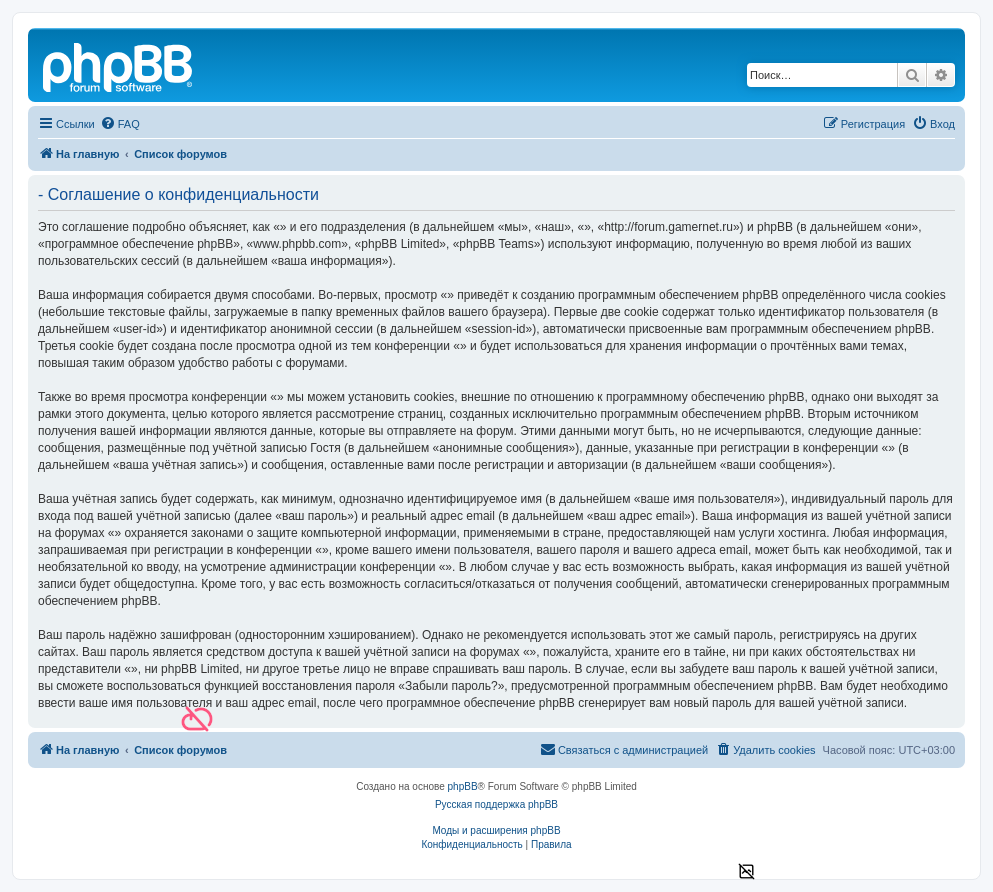  What do you see at coordinates (197, 719) in the screenshot?
I see `indicates no cloud connection or offline status` at bounding box center [197, 719].